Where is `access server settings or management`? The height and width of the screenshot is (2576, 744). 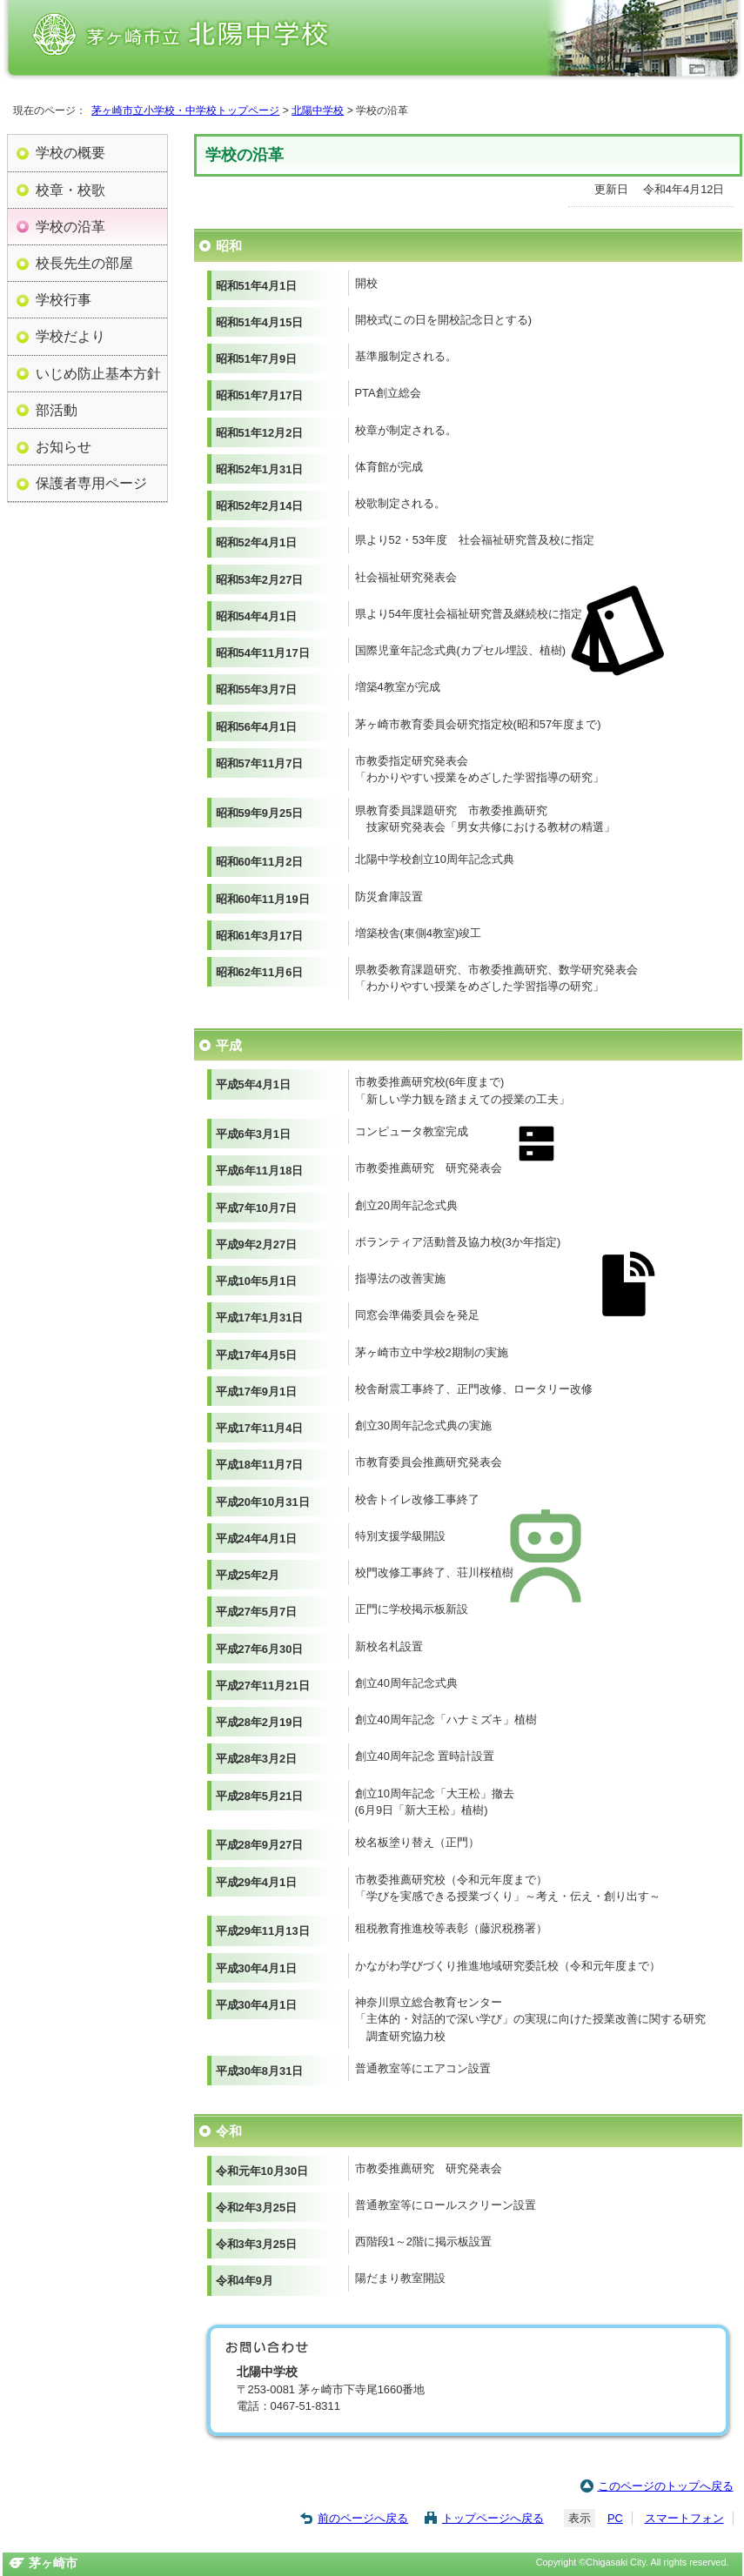
access server settings or management is located at coordinates (536, 1143).